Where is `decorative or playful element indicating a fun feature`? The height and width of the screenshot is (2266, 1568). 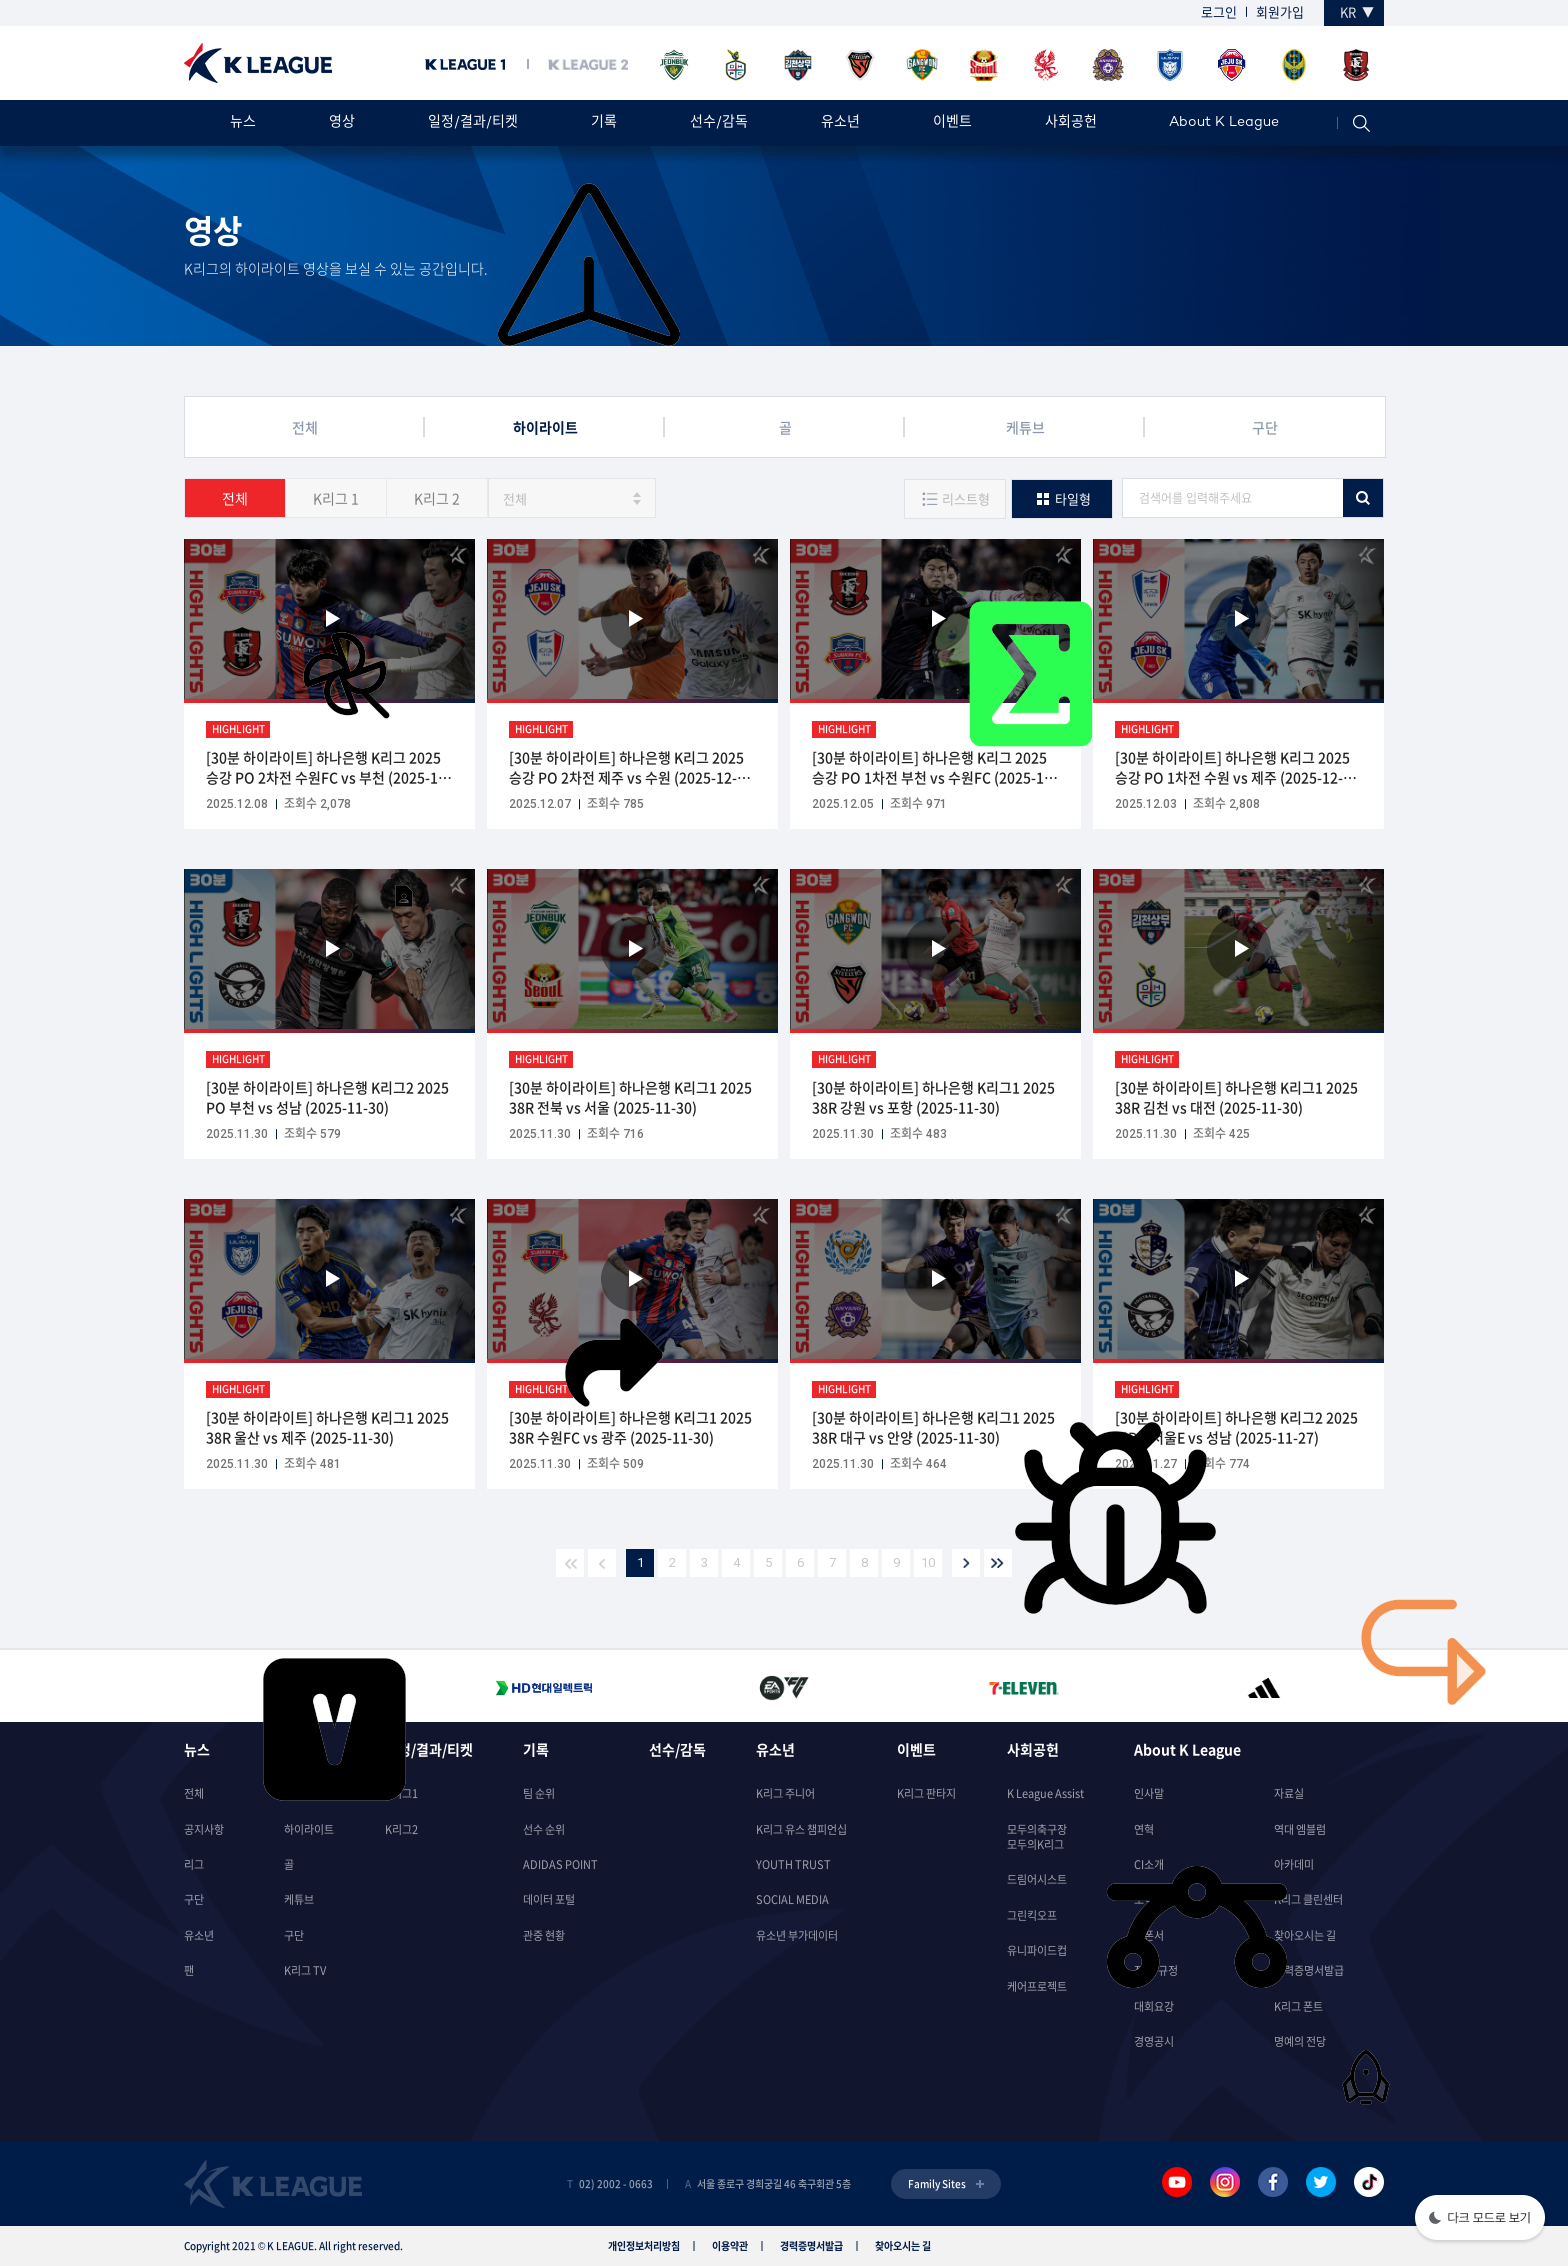
decorative or playful element indicating a fun feature is located at coordinates (348, 677).